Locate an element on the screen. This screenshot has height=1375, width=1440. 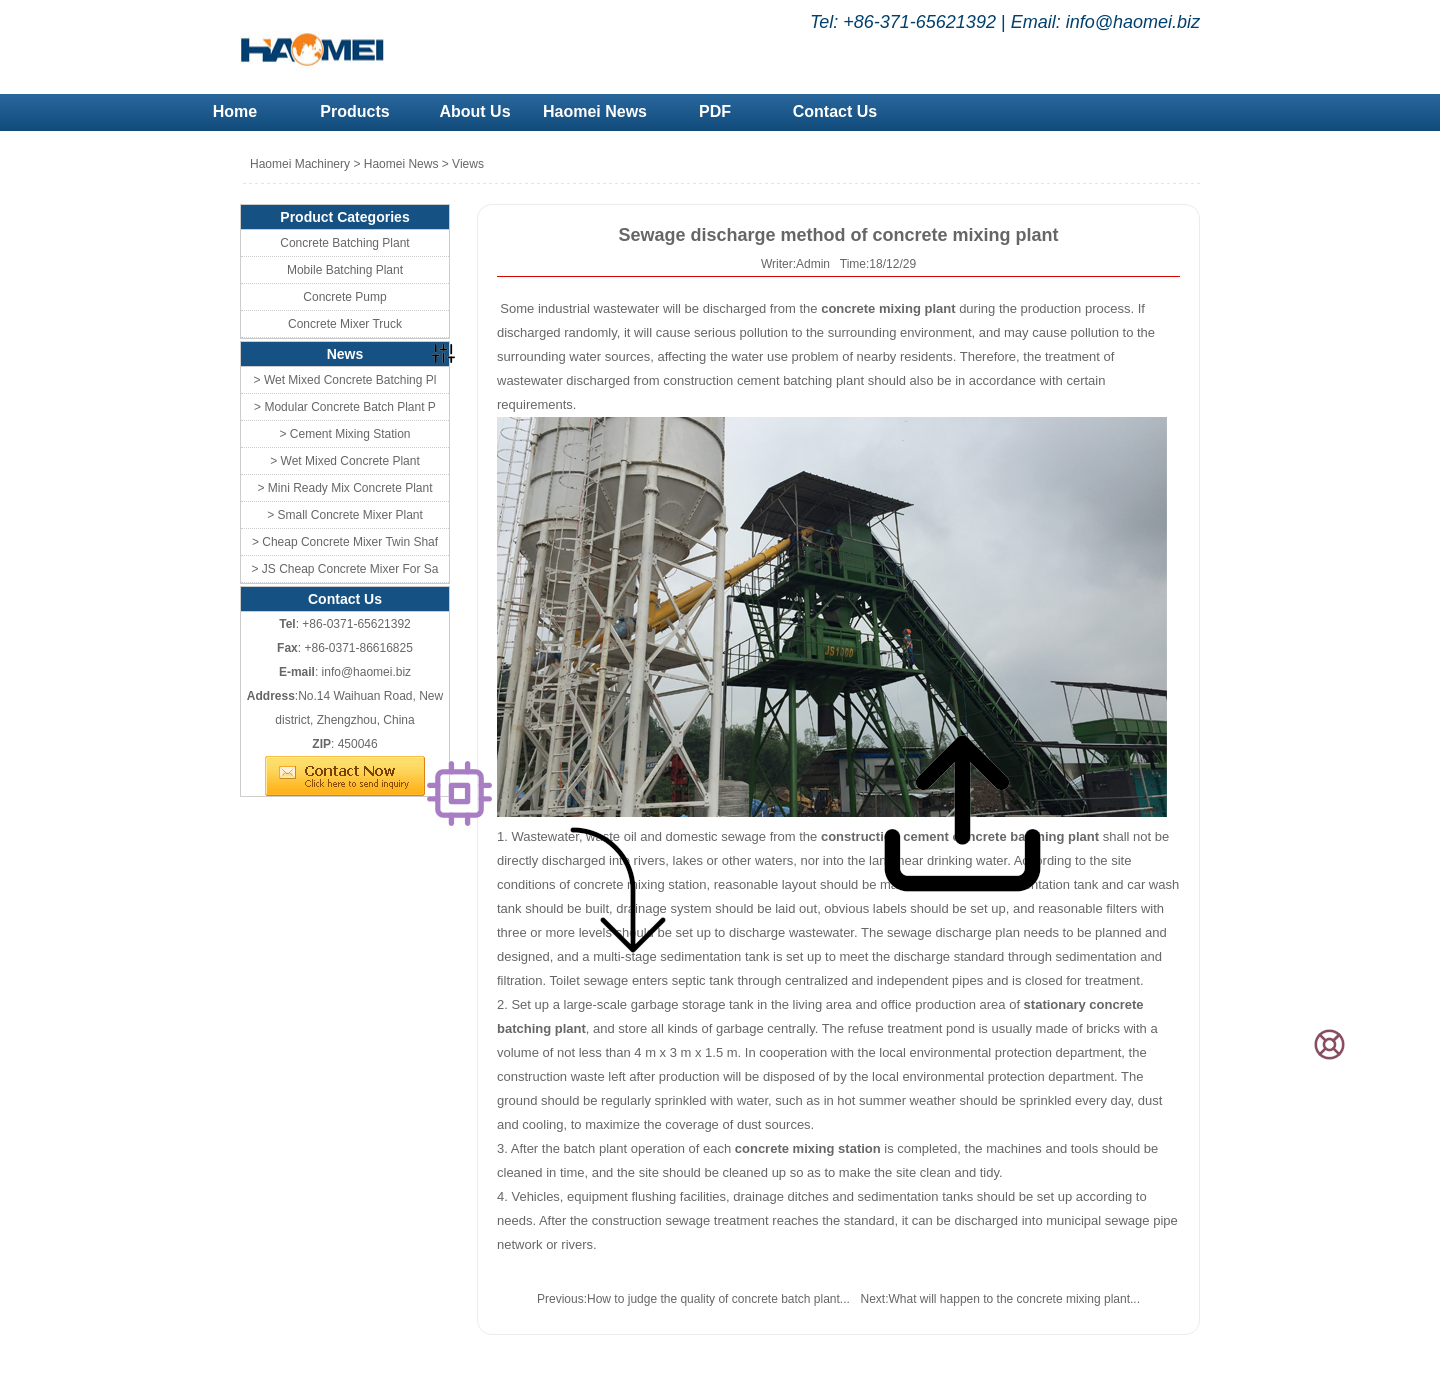
adjust settings or preferences is located at coordinates (443, 353).